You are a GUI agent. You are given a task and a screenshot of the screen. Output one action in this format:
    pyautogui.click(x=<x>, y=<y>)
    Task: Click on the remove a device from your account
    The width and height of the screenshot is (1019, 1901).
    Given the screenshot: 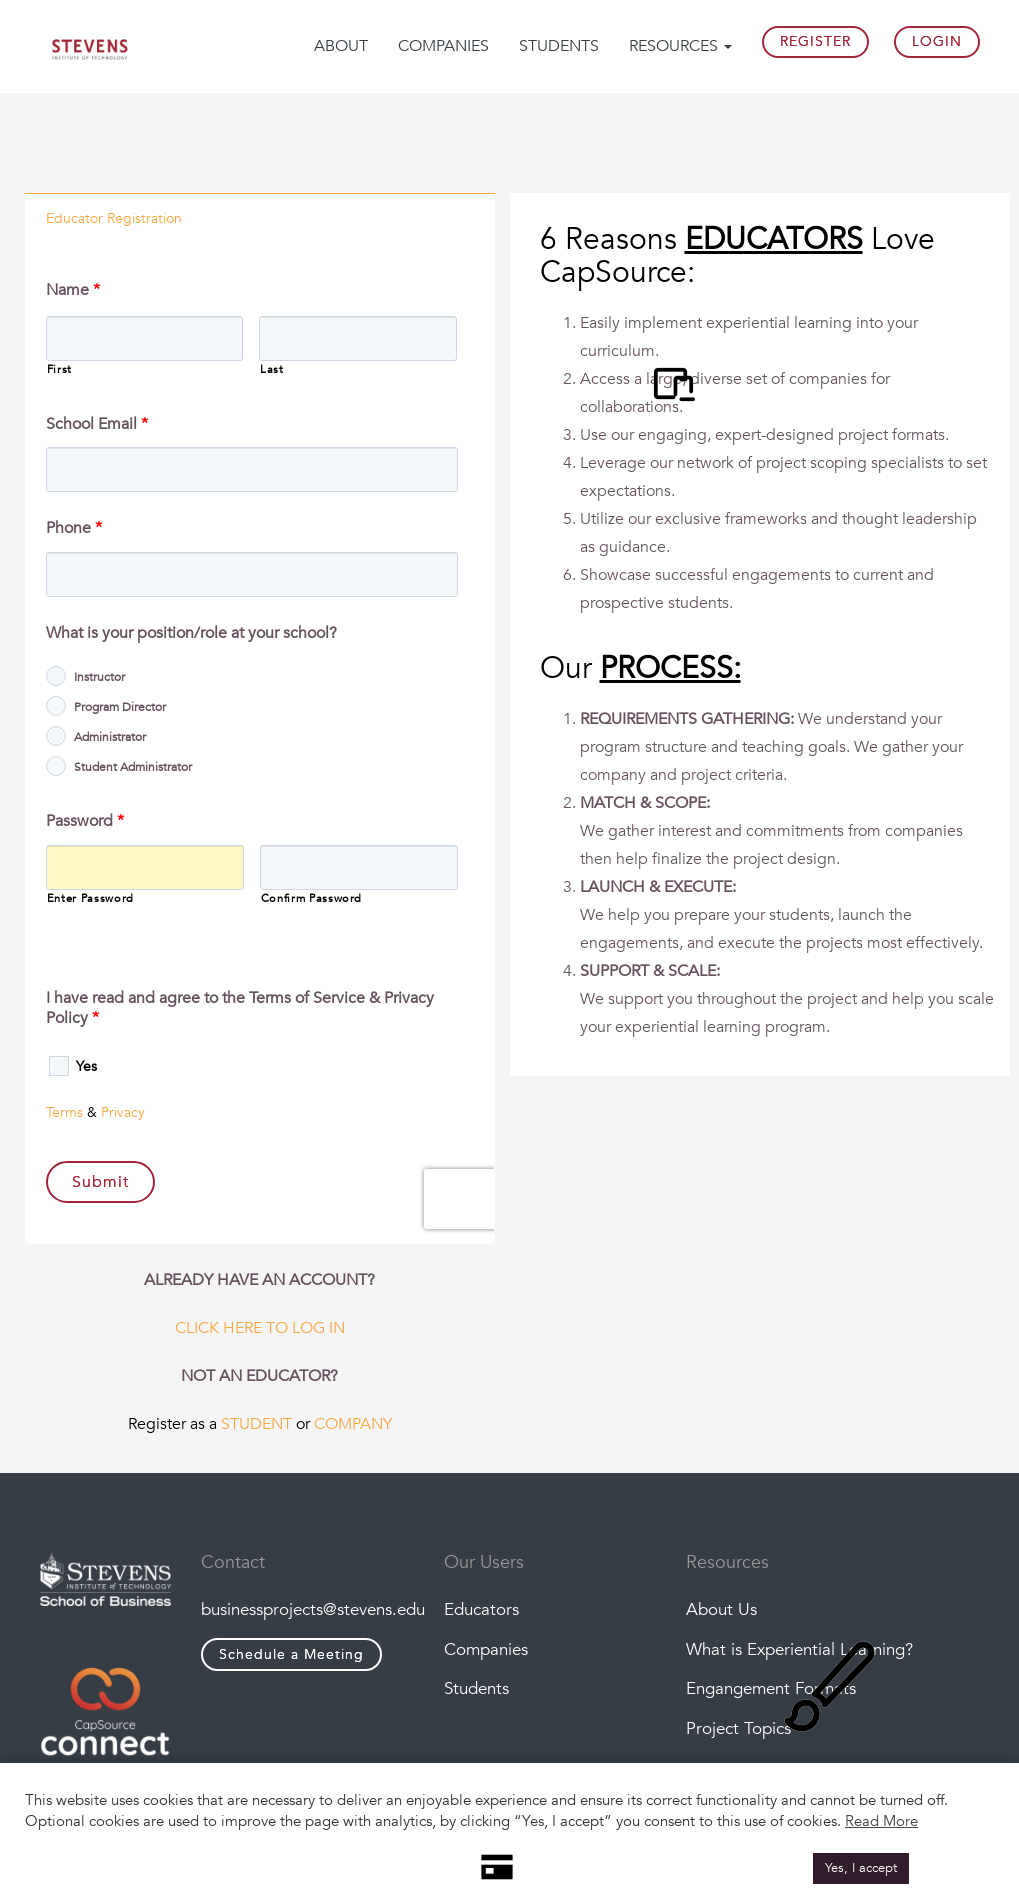 What is the action you would take?
    pyautogui.click(x=673, y=385)
    